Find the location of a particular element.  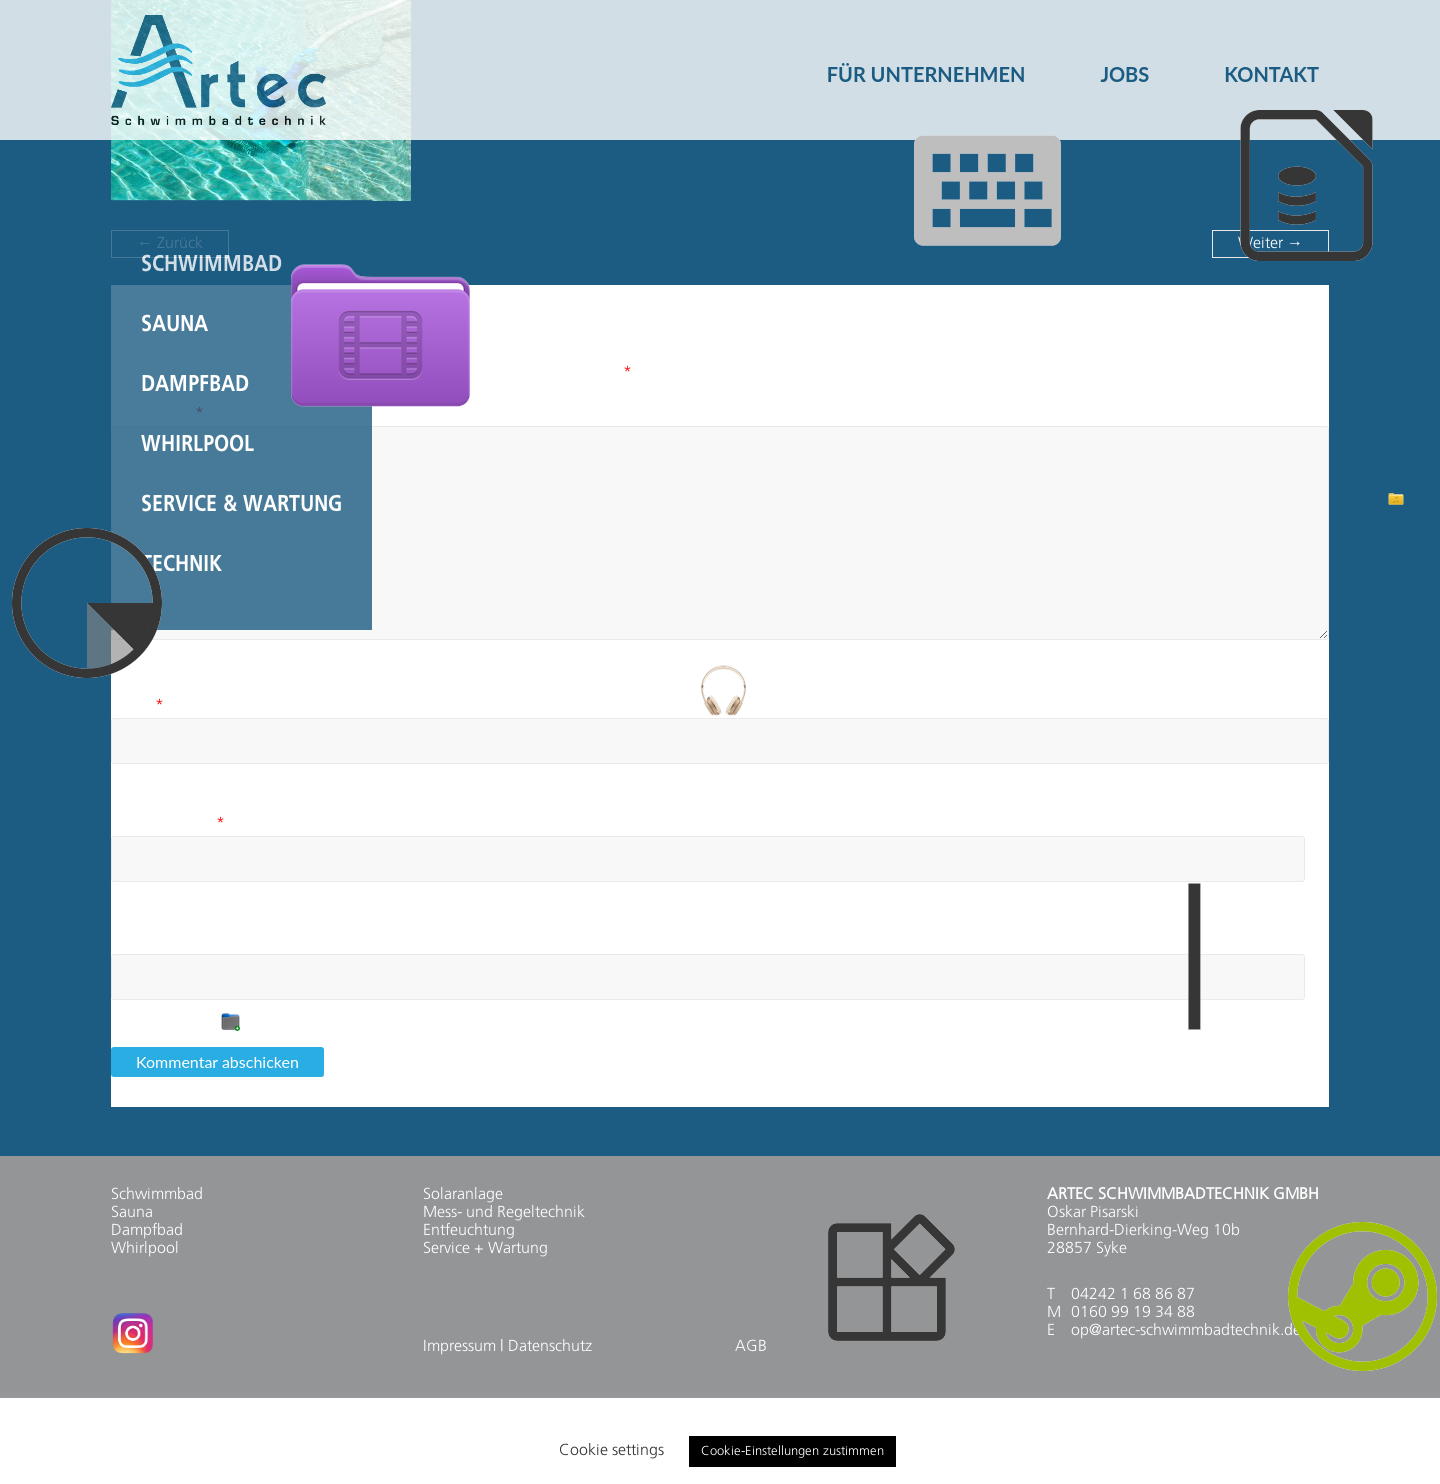

open steam gaming platform is located at coordinates (1362, 1296).